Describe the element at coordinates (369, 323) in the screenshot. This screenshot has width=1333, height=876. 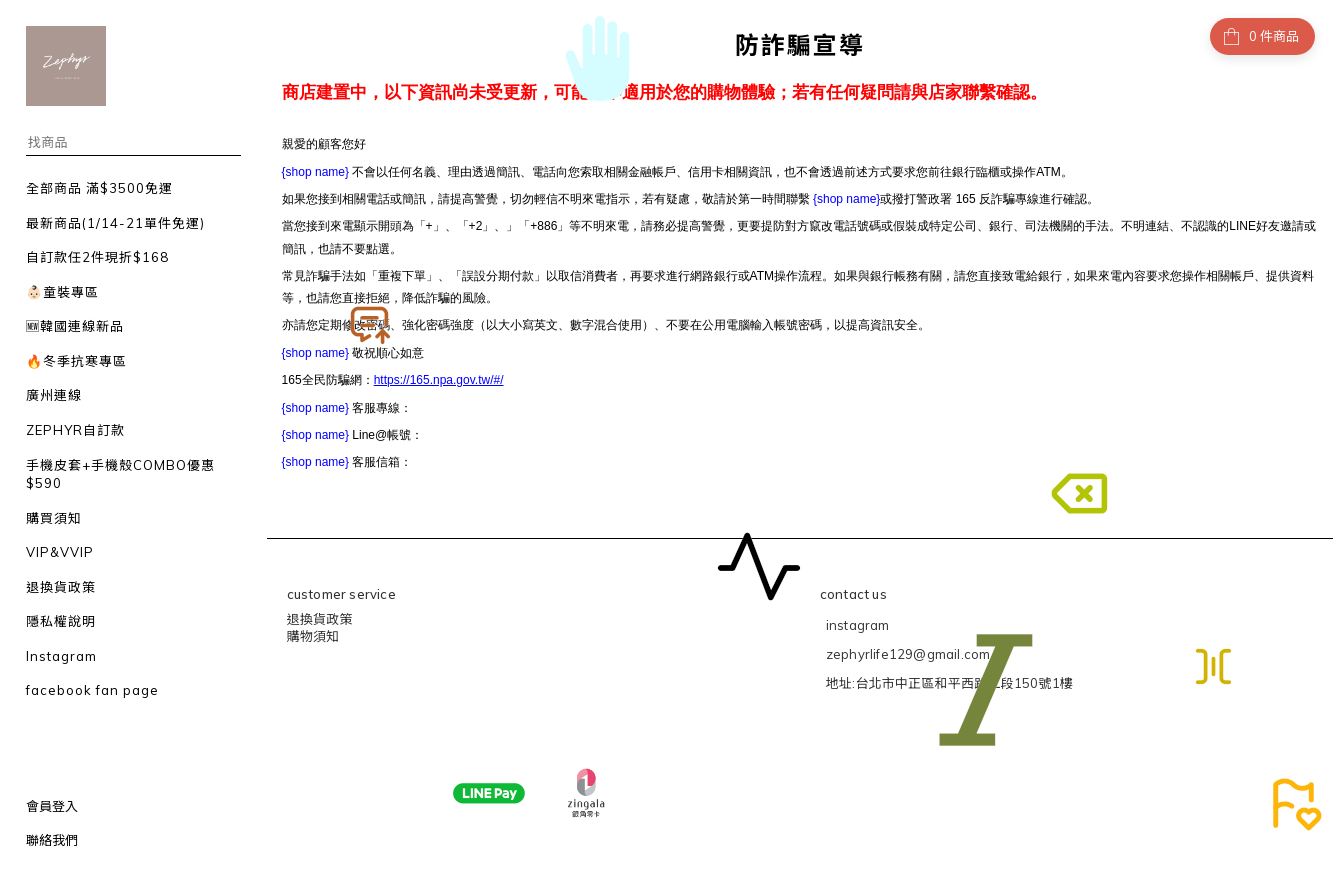
I see `send or submit a message` at that location.